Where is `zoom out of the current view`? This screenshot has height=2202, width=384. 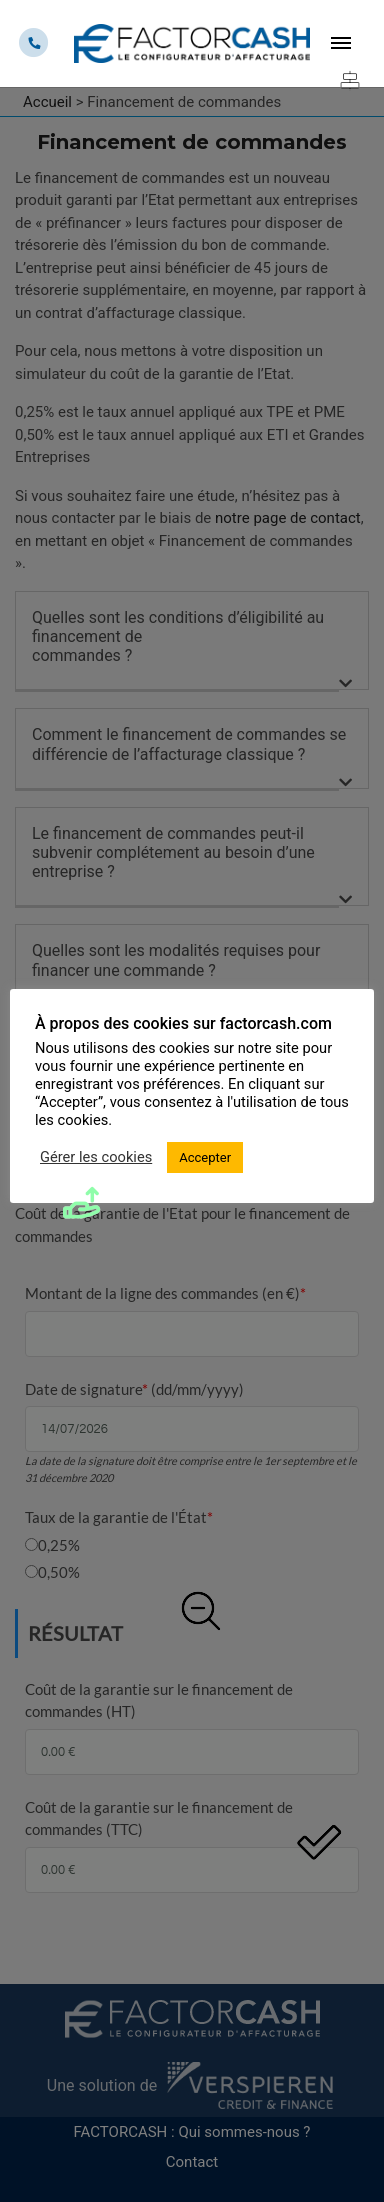 zoom out of the current view is located at coordinates (201, 1611).